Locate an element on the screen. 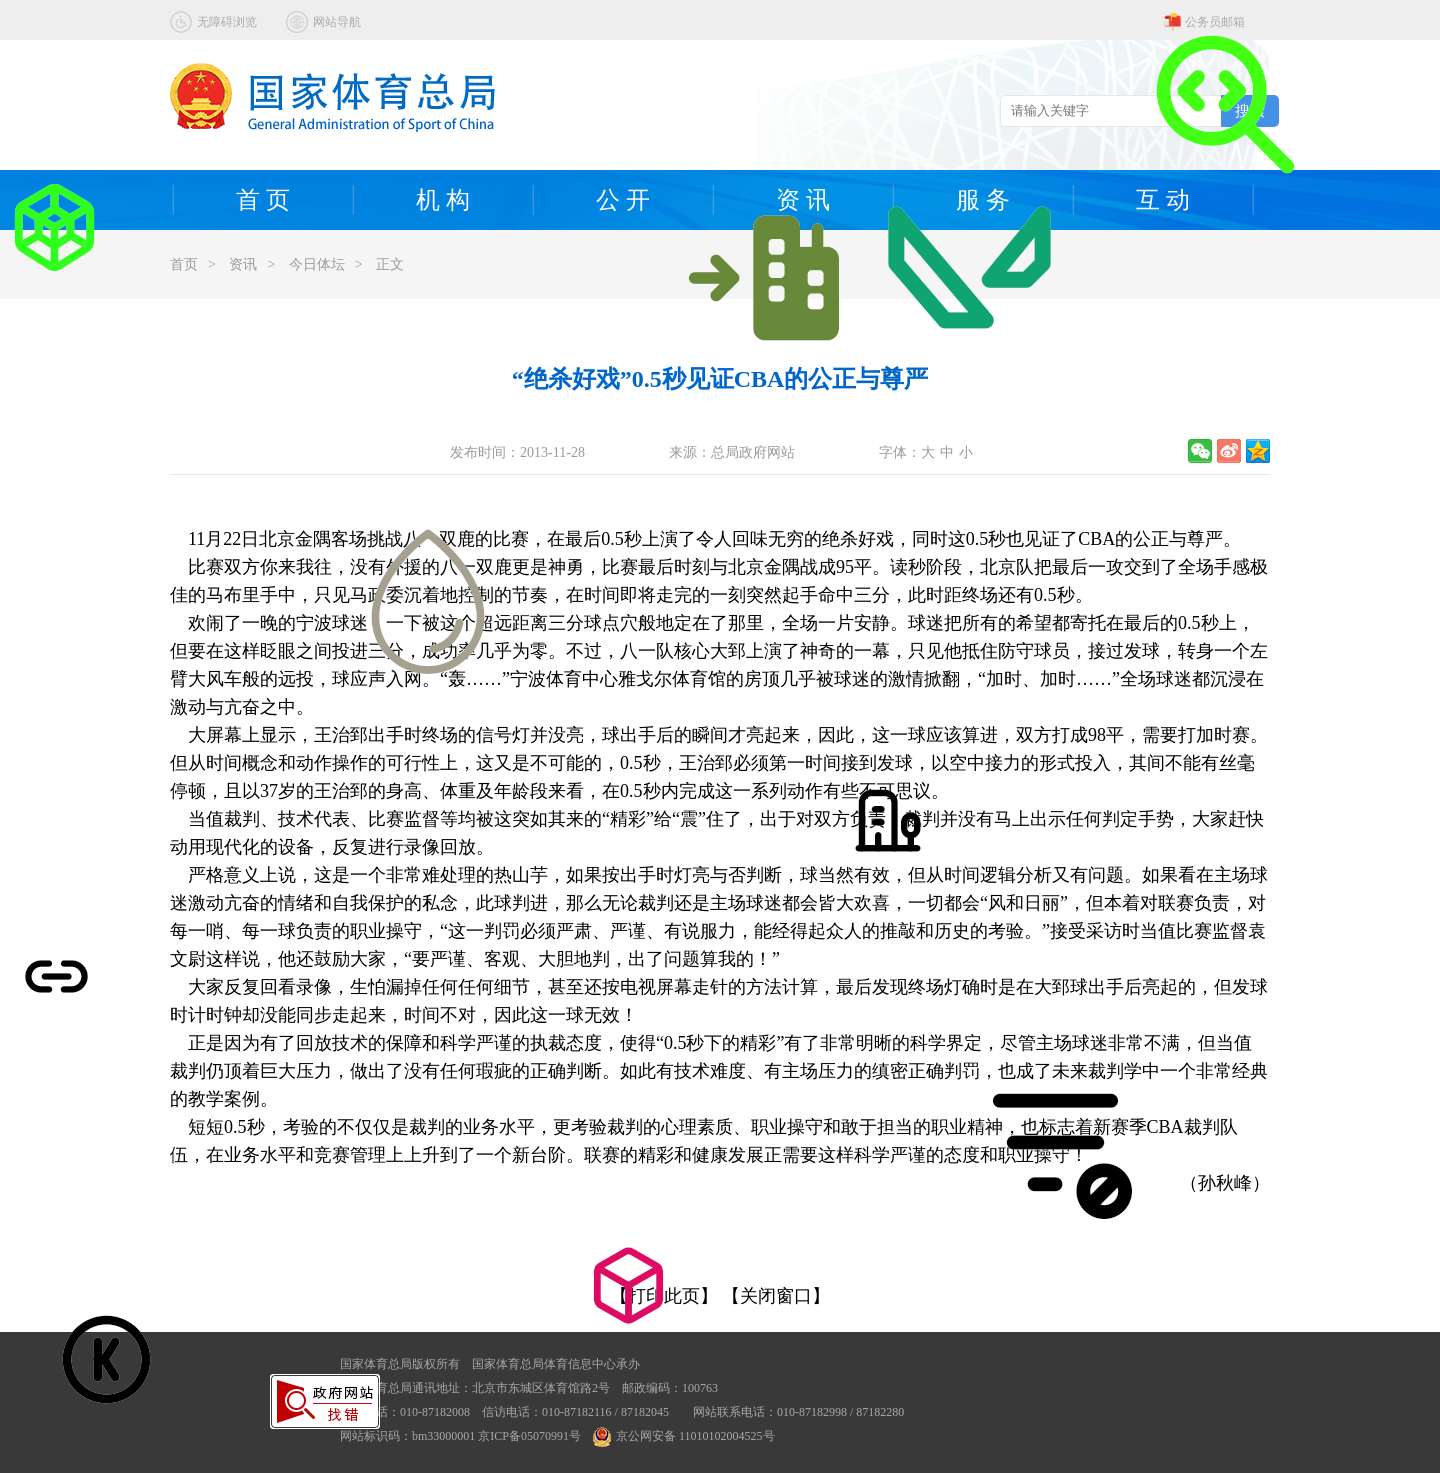 This screenshot has width=1440, height=1473. indicates items starting with the letter K is located at coordinates (106, 1359).